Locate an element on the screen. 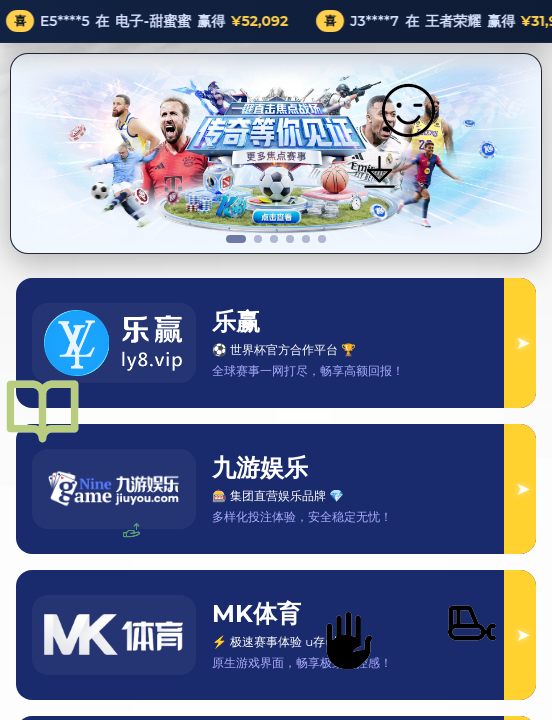 This screenshot has width=552, height=720. construction or building project category is located at coordinates (472, 623).